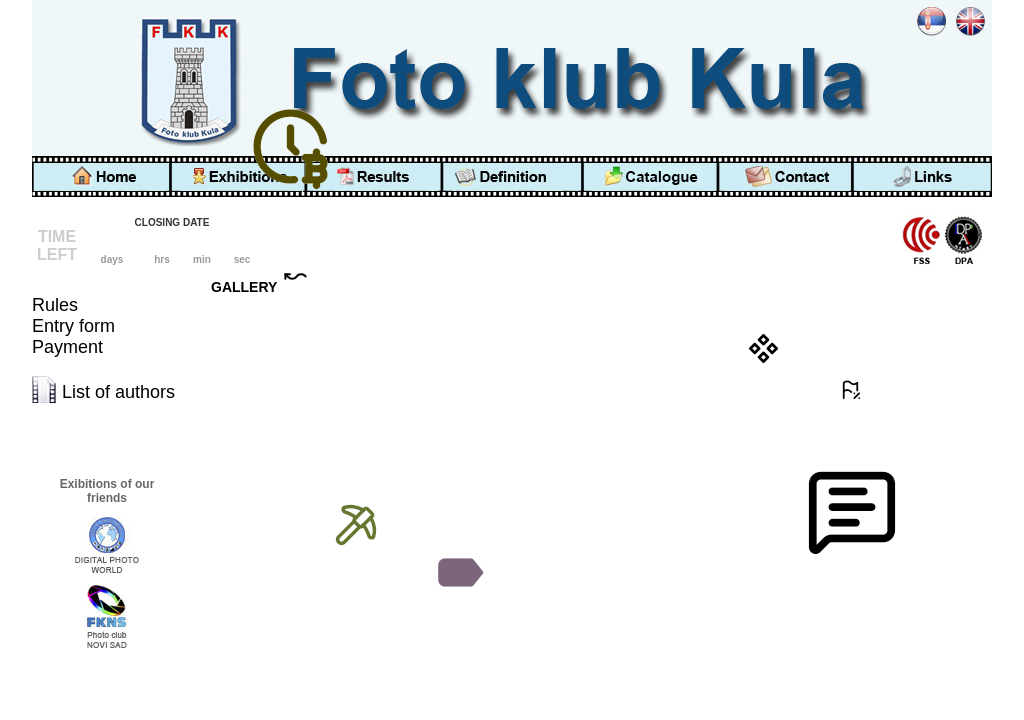  What do you see at coordinates (763, 348) in the screenshot?
I see `view UI components library` at bounding box center [763, 348].